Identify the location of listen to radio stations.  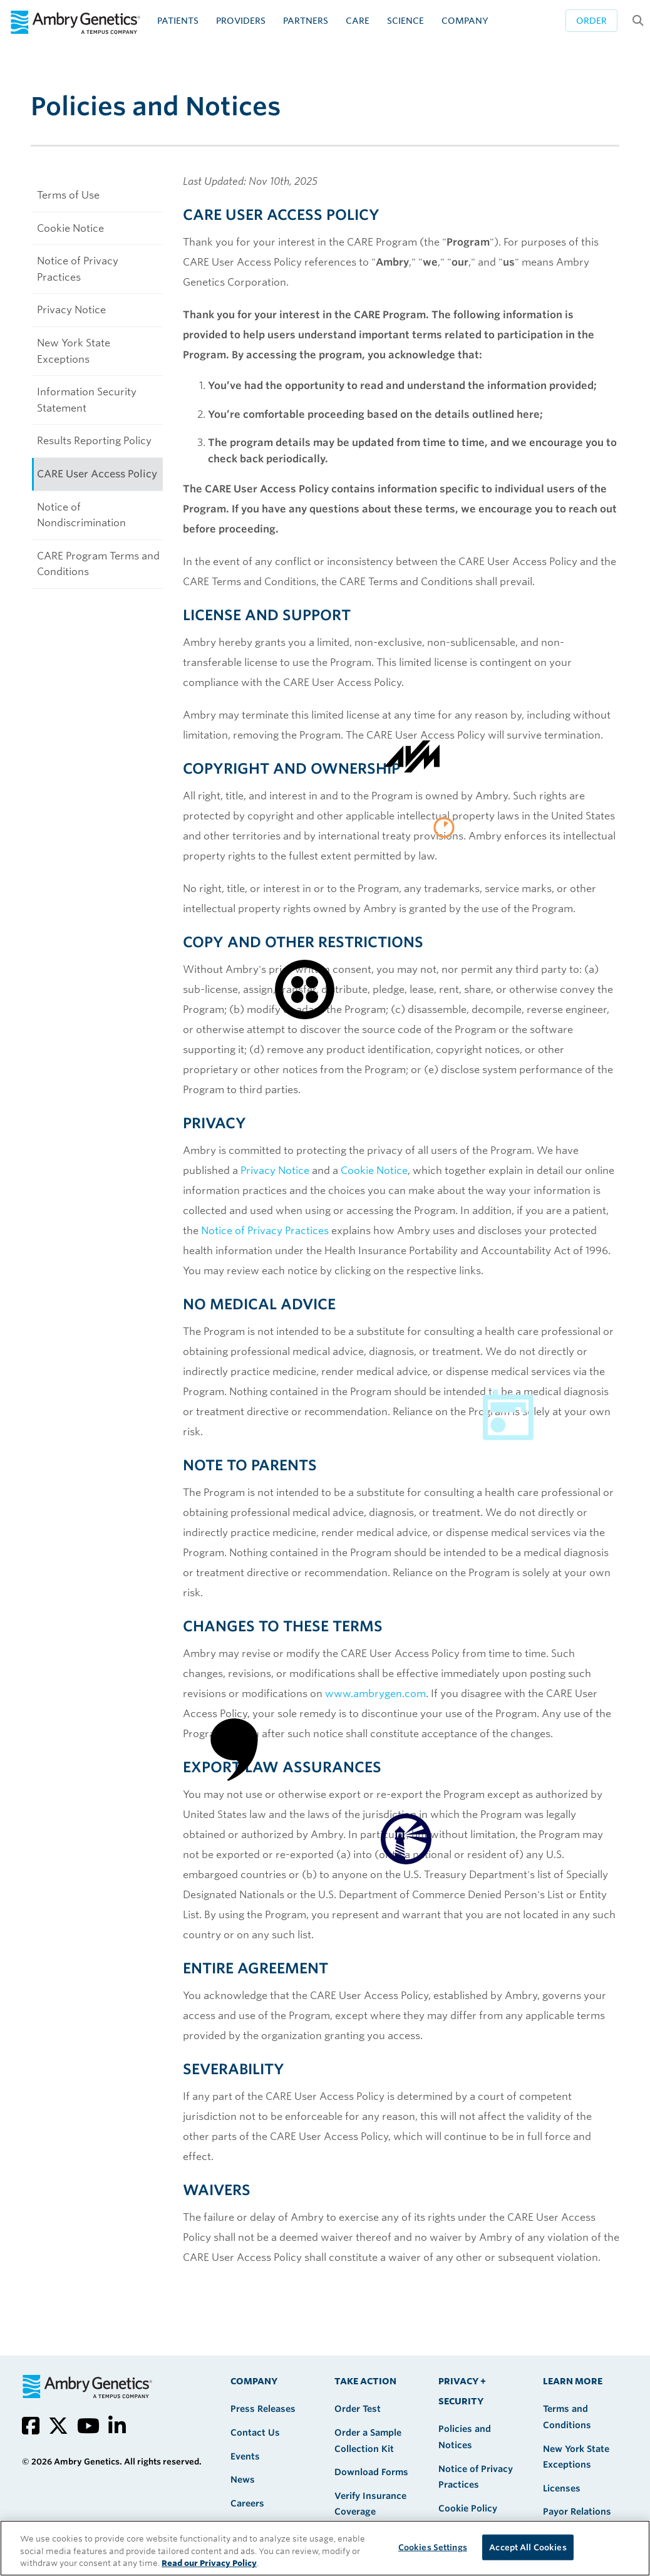
(508, 1417).